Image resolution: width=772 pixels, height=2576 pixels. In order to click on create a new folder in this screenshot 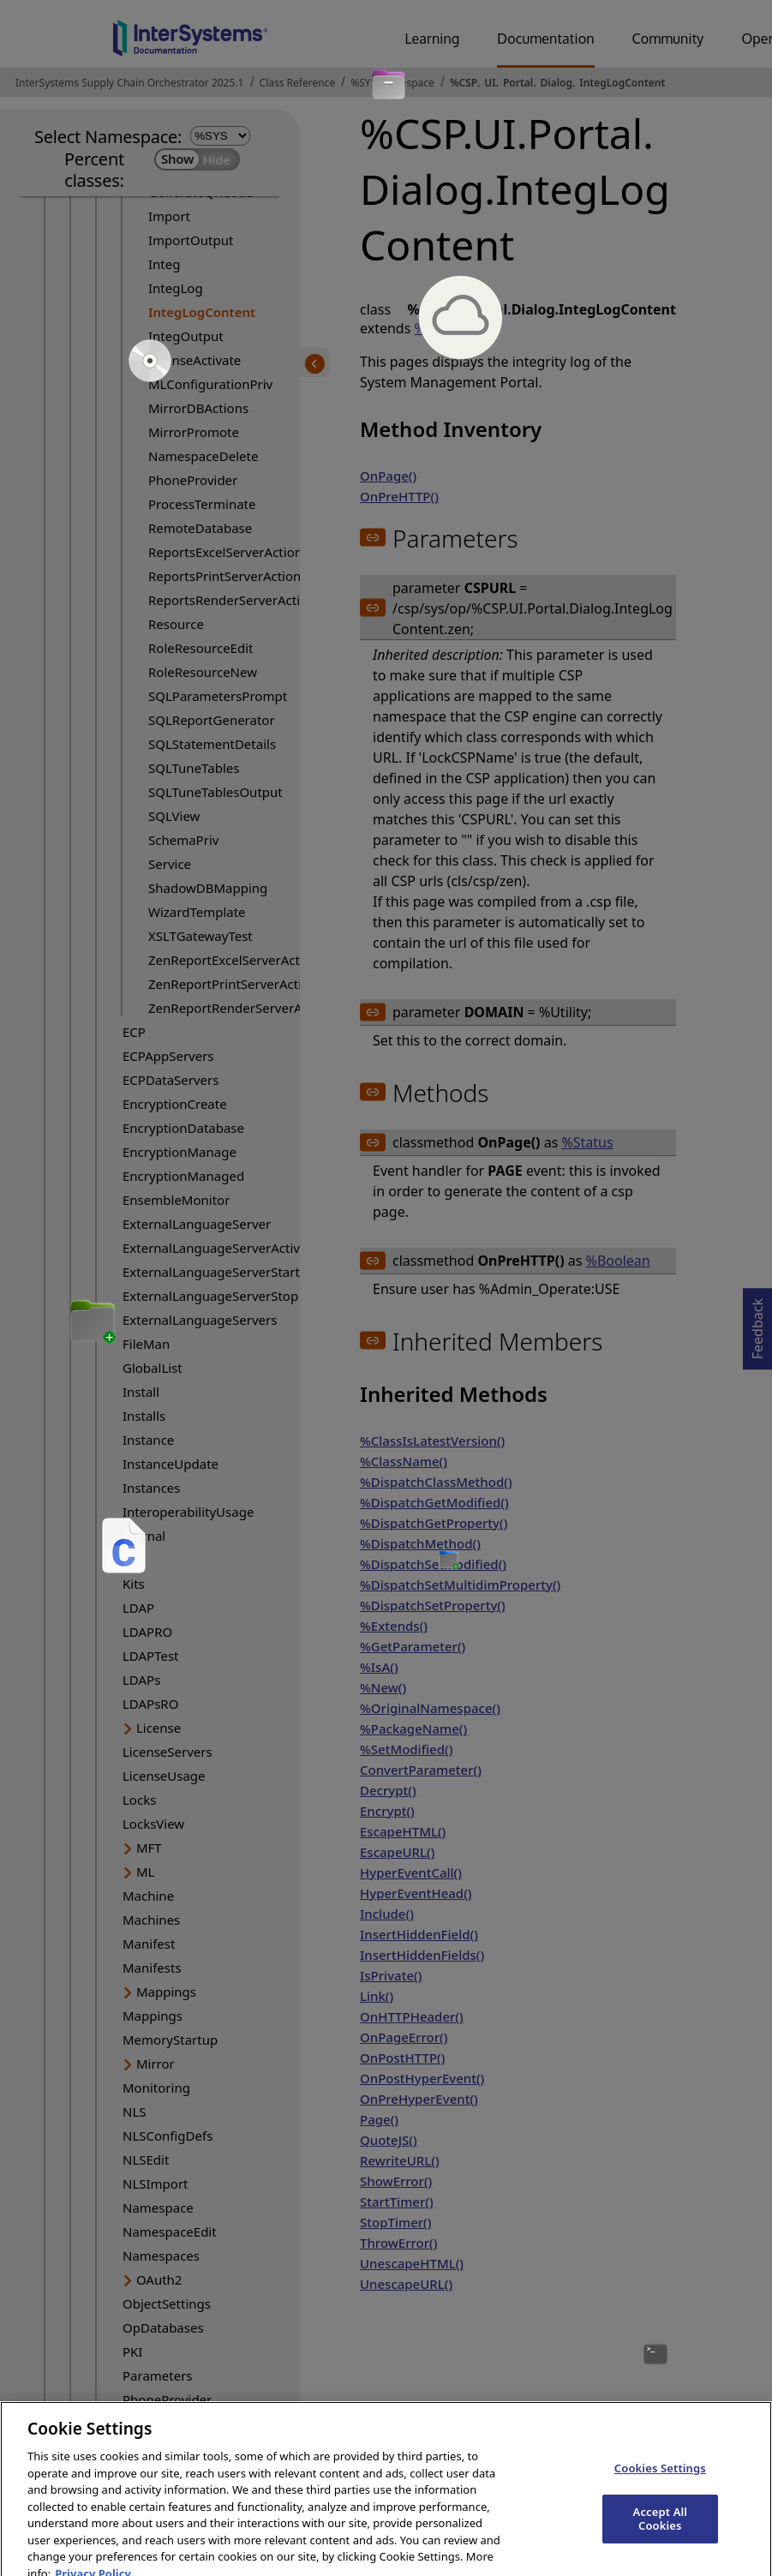, I will do `click(93, 1321)`.